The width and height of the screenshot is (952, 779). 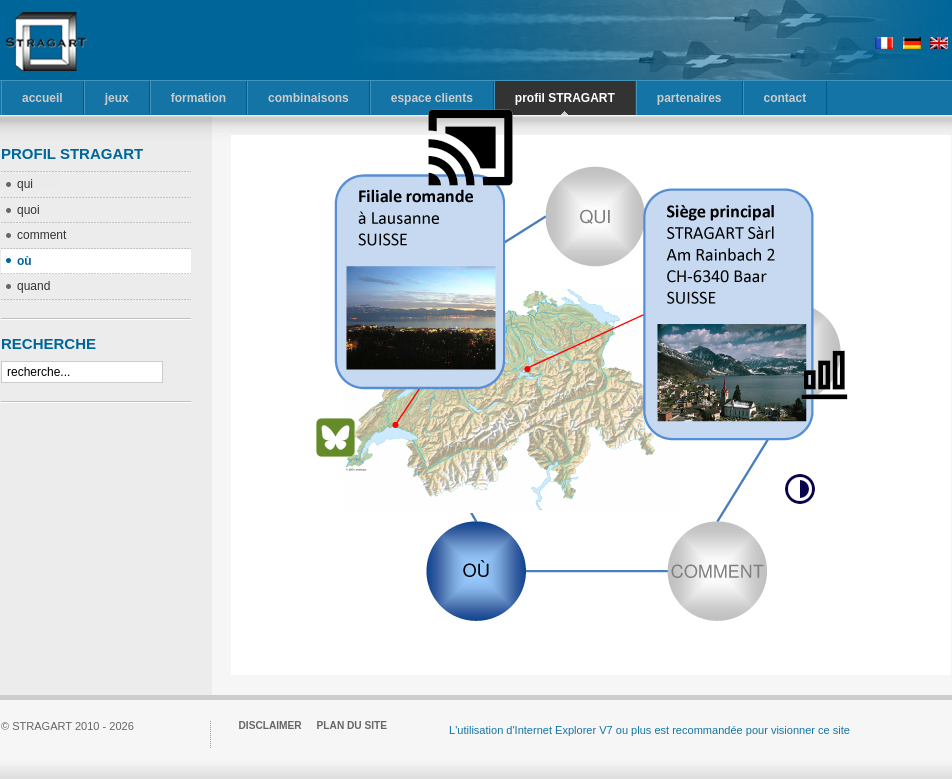 I want to click on open numbers spreadsheet app, so click(x=823, y=375).